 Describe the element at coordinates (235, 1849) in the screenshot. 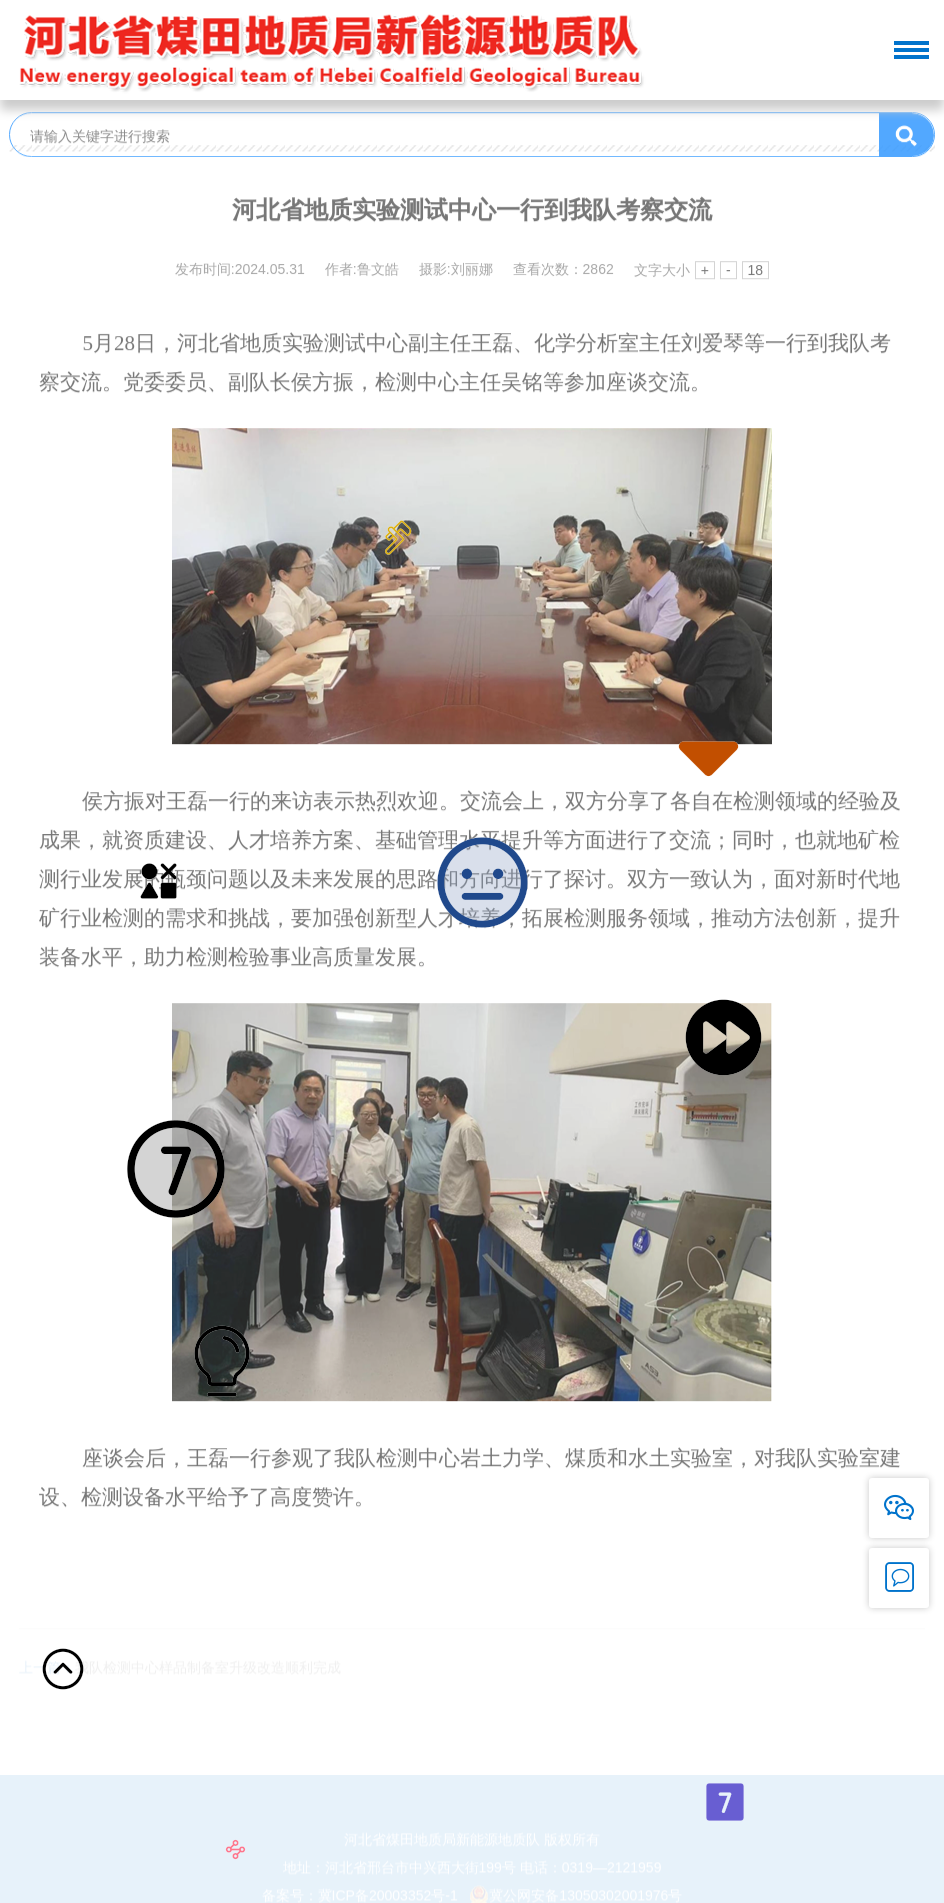

I see `view route waypoints or path nodes` at that location.